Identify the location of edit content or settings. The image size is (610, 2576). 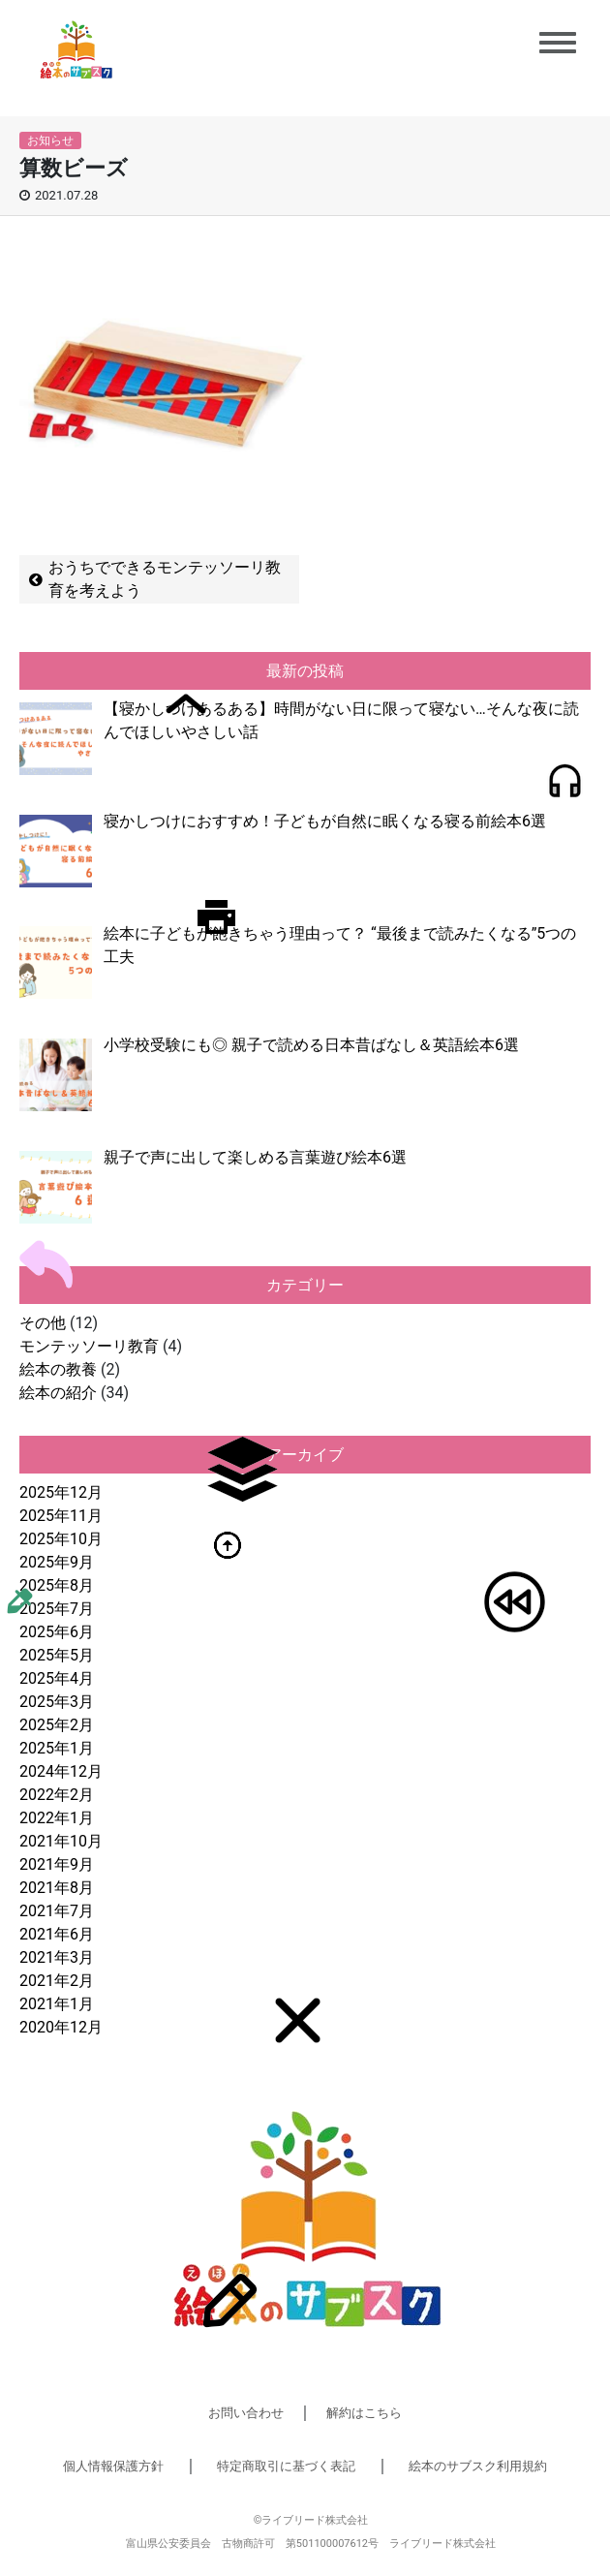
(229, 2300).